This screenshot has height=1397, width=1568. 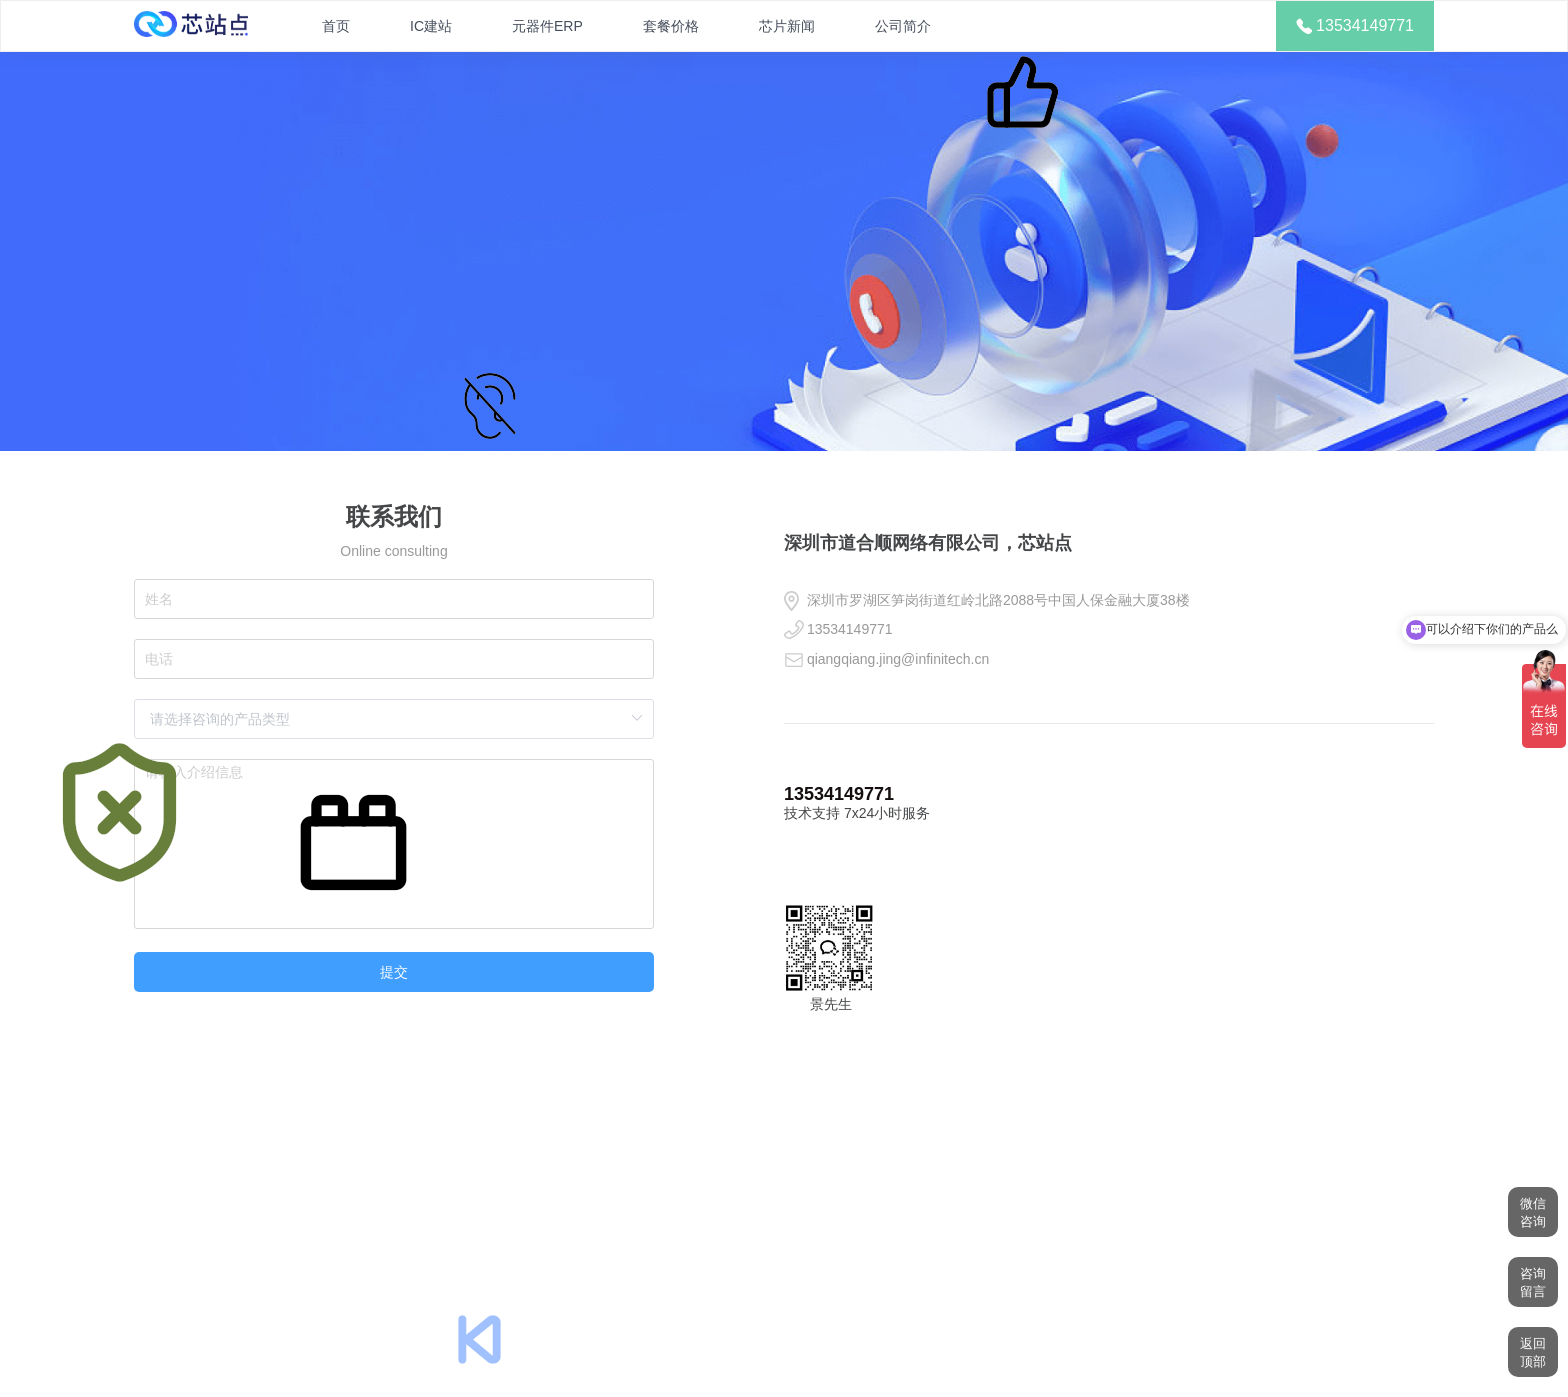 What do you see at coordinates (490, 406) in the screenshot?
I see `mute or disable audio listening` at bounding box center [490, 406].